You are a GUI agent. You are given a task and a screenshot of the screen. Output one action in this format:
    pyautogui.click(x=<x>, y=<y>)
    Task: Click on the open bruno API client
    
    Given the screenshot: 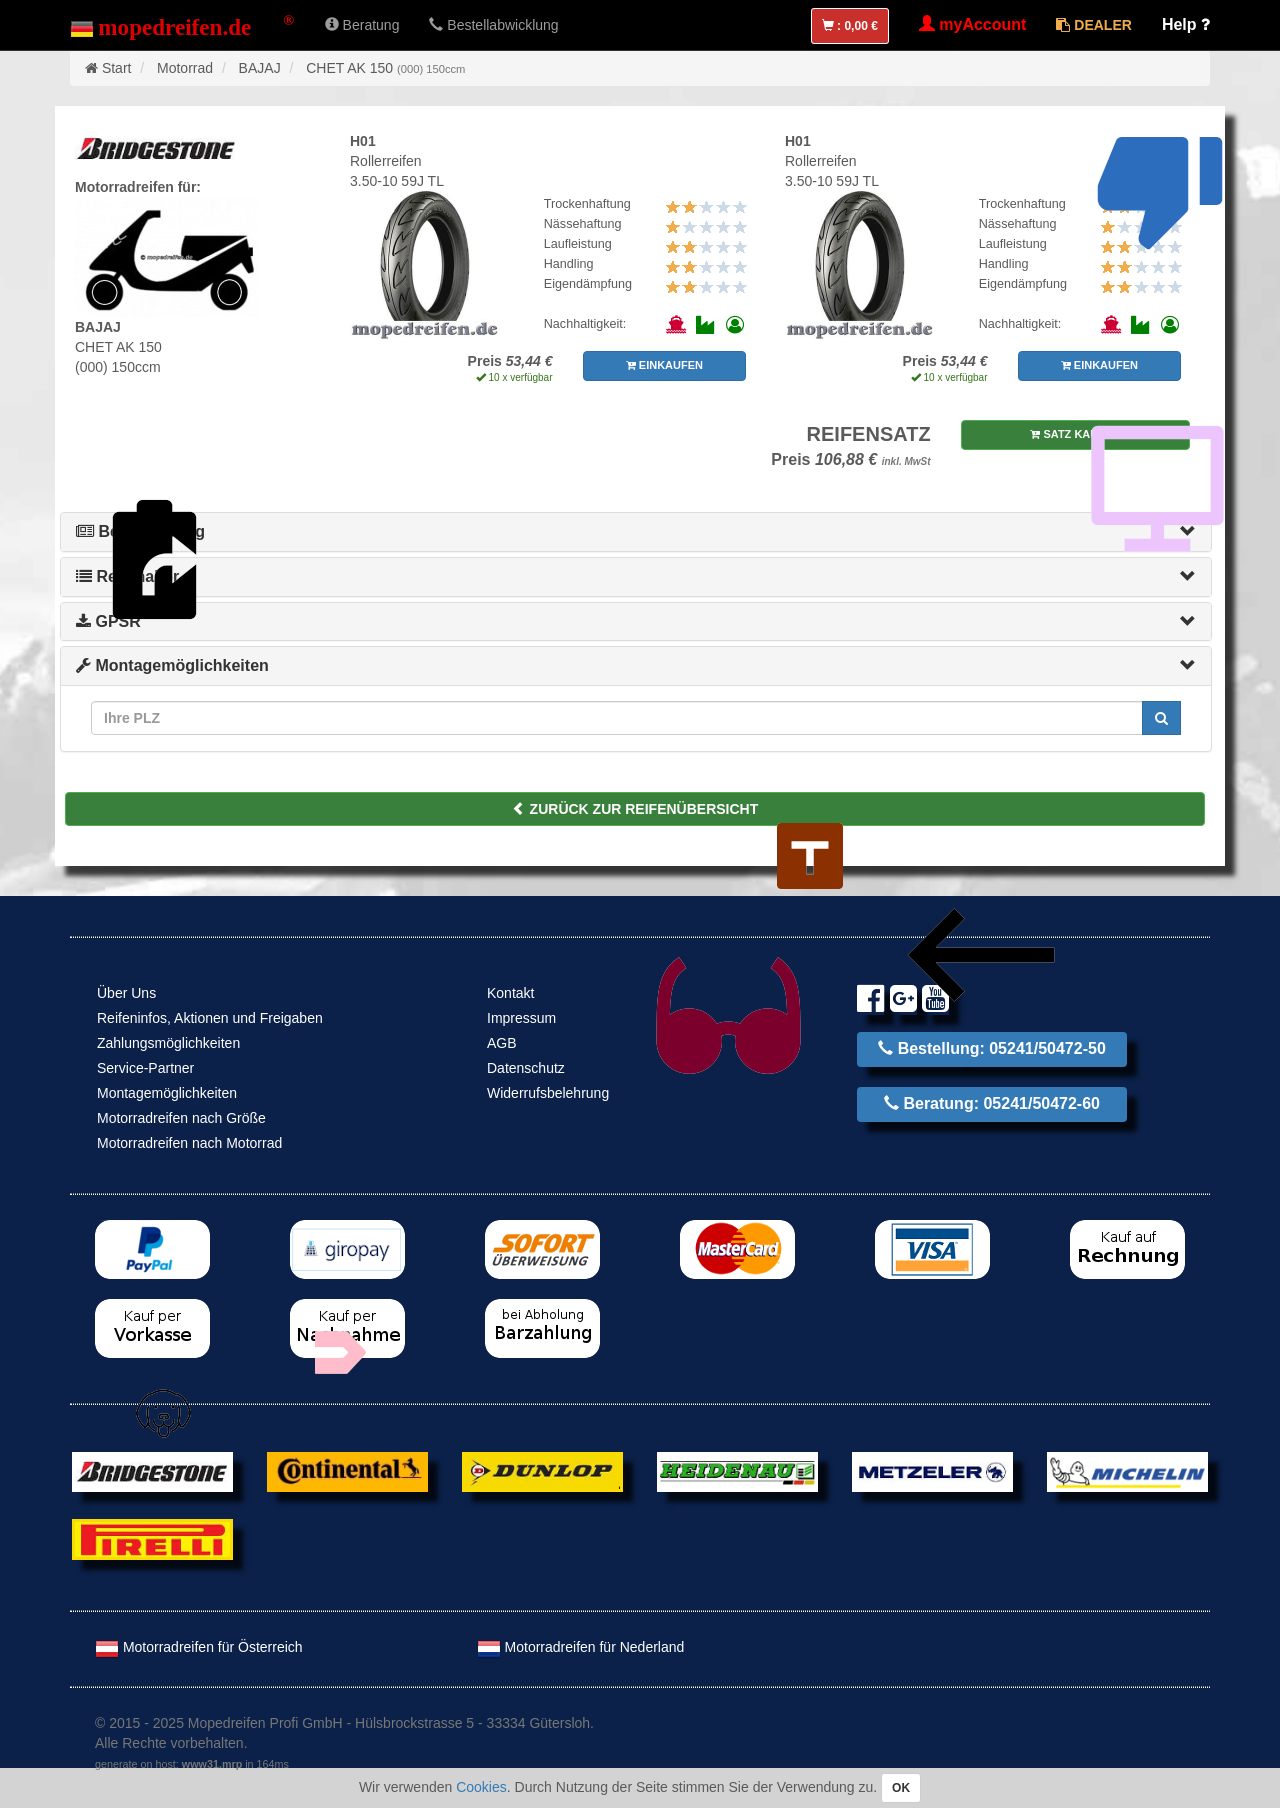 What is the action you would take?
    pyautogui.click(x=163, y=1413)
    